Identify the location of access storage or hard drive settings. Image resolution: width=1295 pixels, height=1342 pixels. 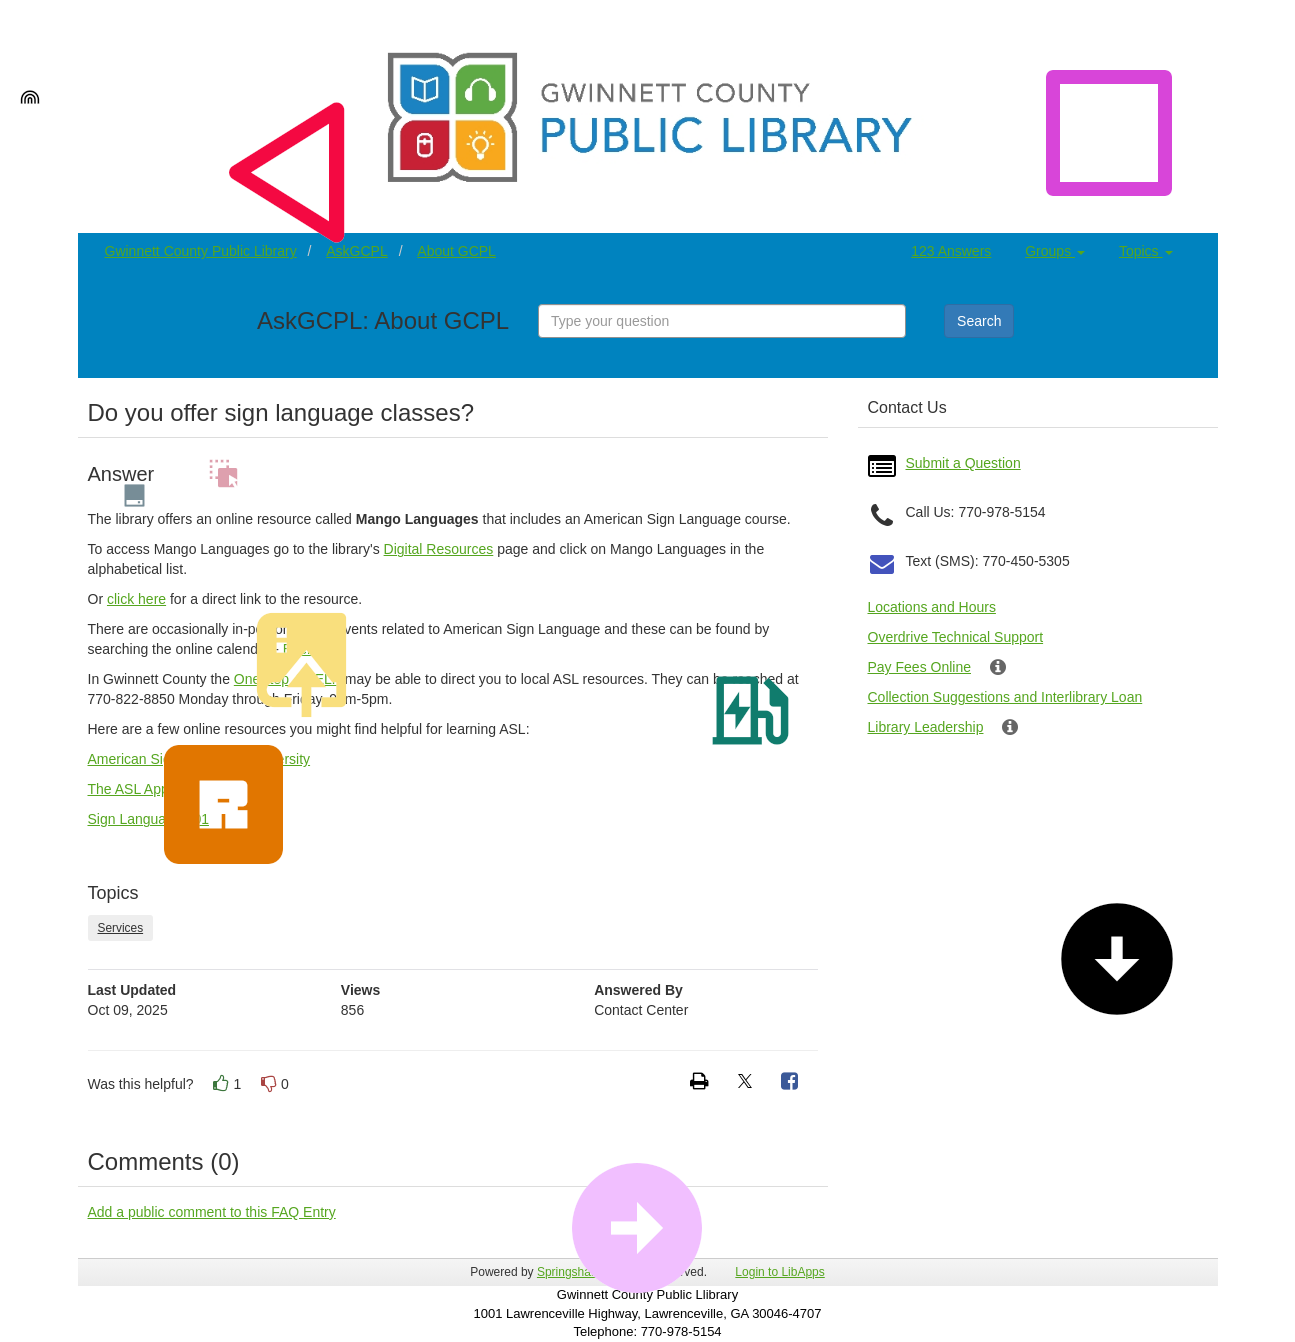
(134, 495).